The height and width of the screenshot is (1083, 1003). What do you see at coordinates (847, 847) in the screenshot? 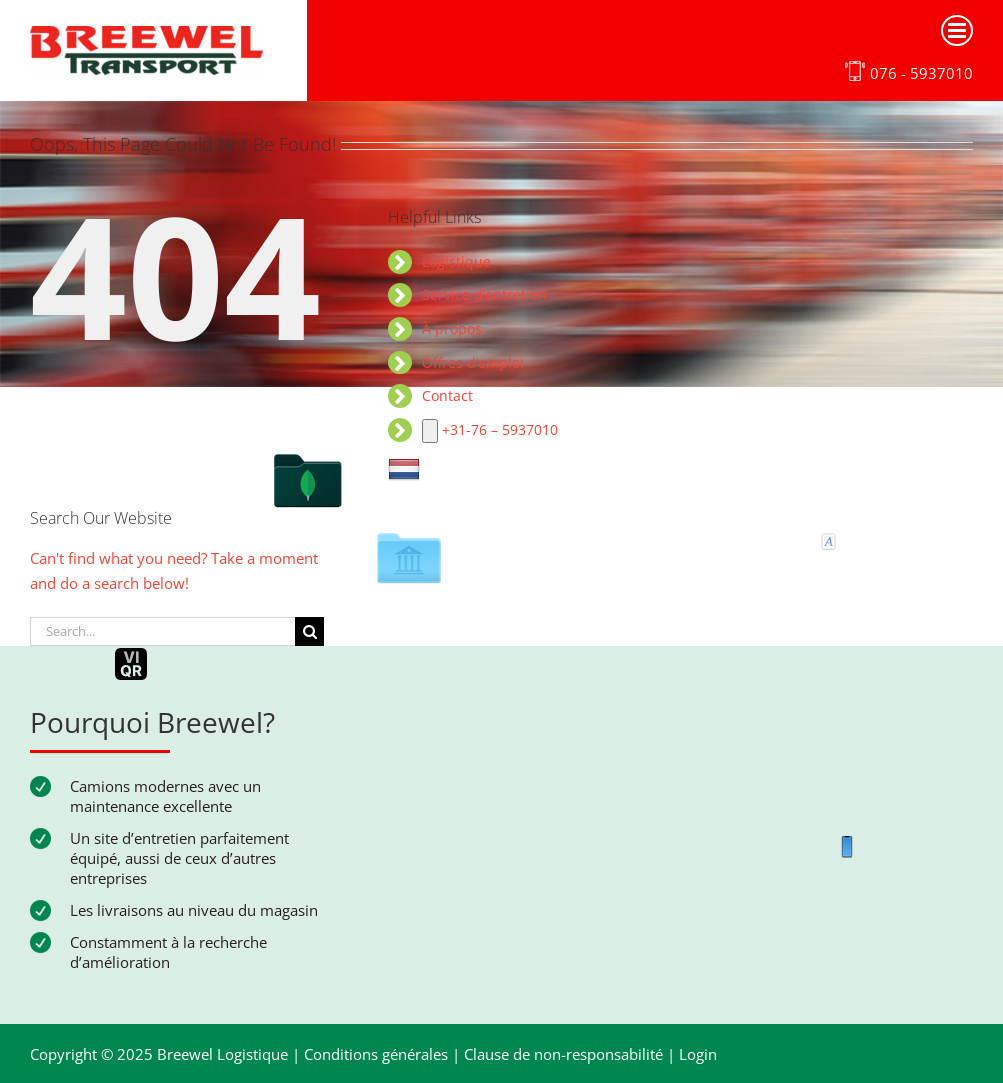
I see `iPhone 13 device in red color` at bounding box center [847, 847].